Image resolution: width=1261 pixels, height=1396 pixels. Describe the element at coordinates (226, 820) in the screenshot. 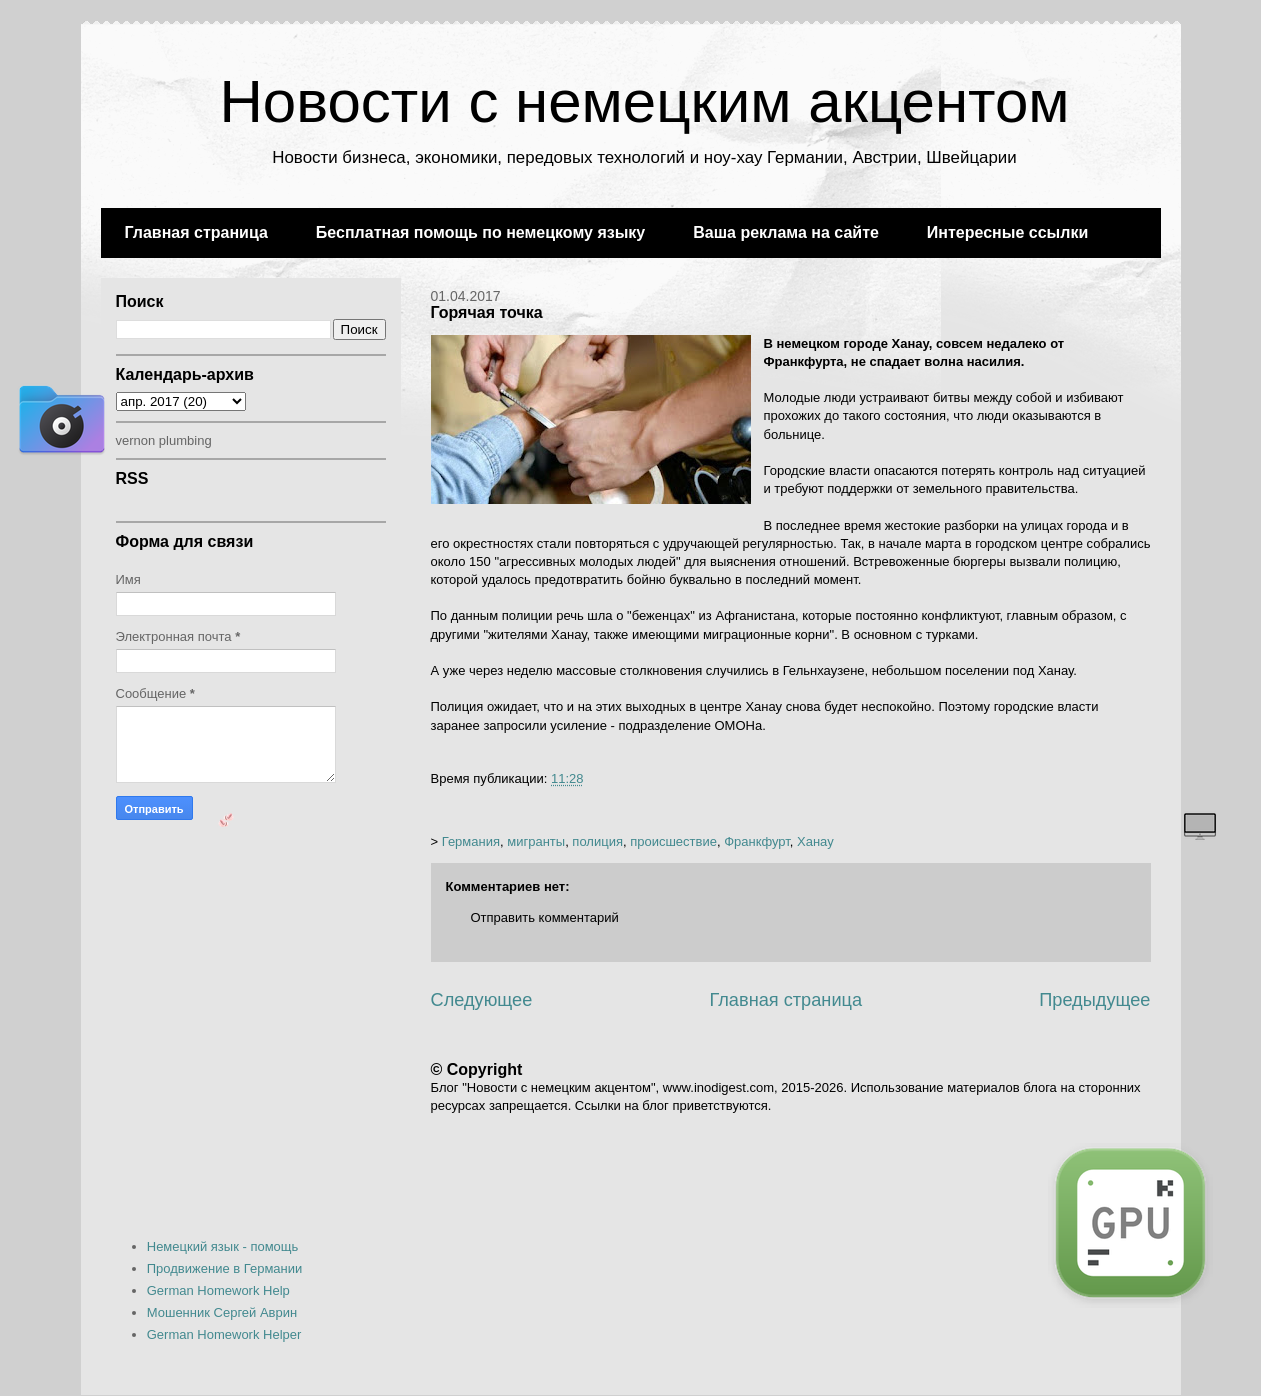

I see `connect to beats wireless earbuds` at that location.